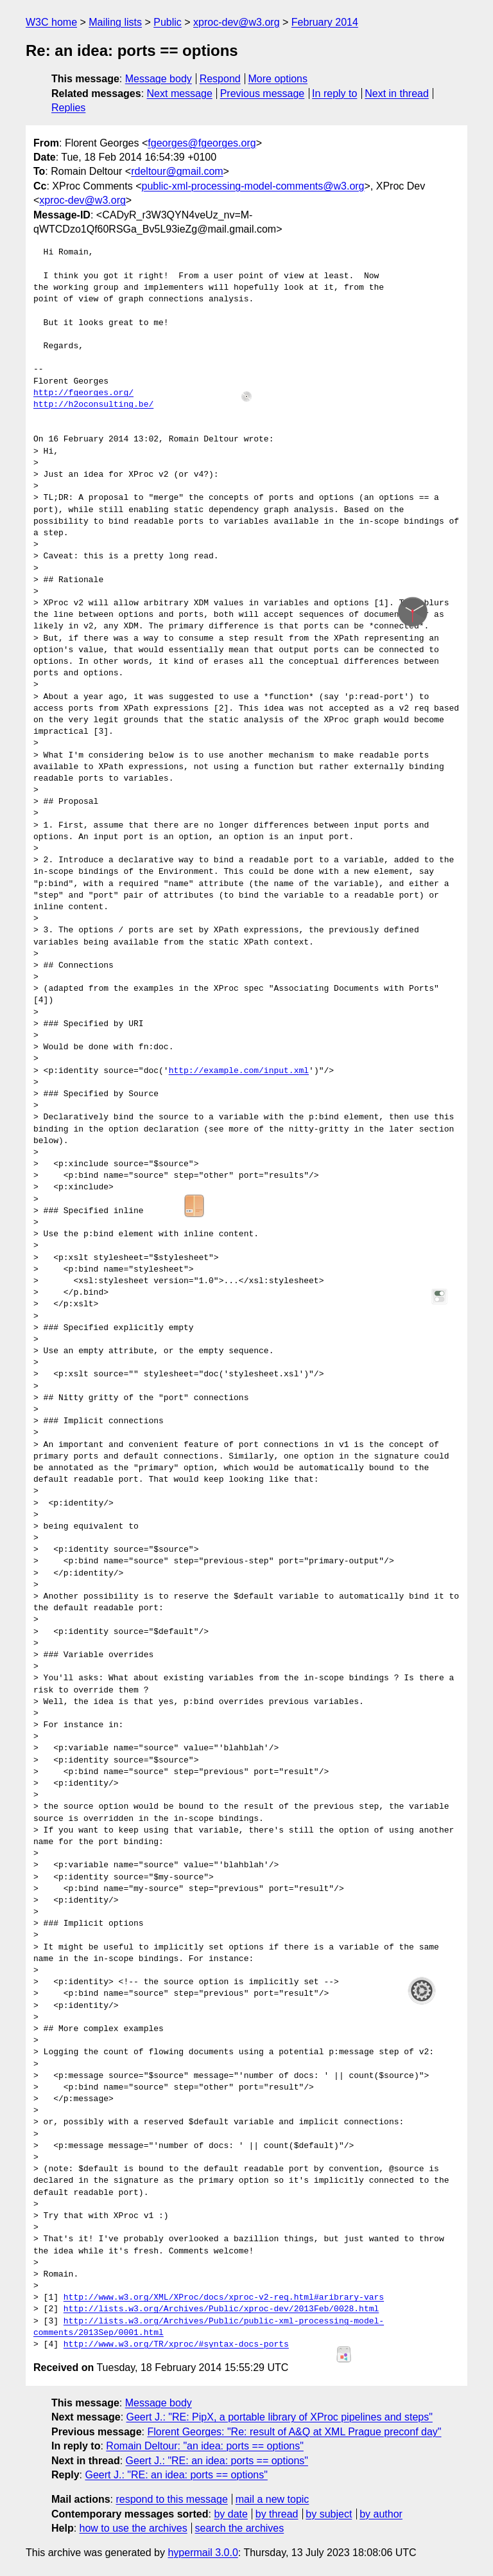  What do you see at coordinates (344, 2354) in the screenshot?
I see `open the software center to browse and install apps` at bounding box center [344, 2354].